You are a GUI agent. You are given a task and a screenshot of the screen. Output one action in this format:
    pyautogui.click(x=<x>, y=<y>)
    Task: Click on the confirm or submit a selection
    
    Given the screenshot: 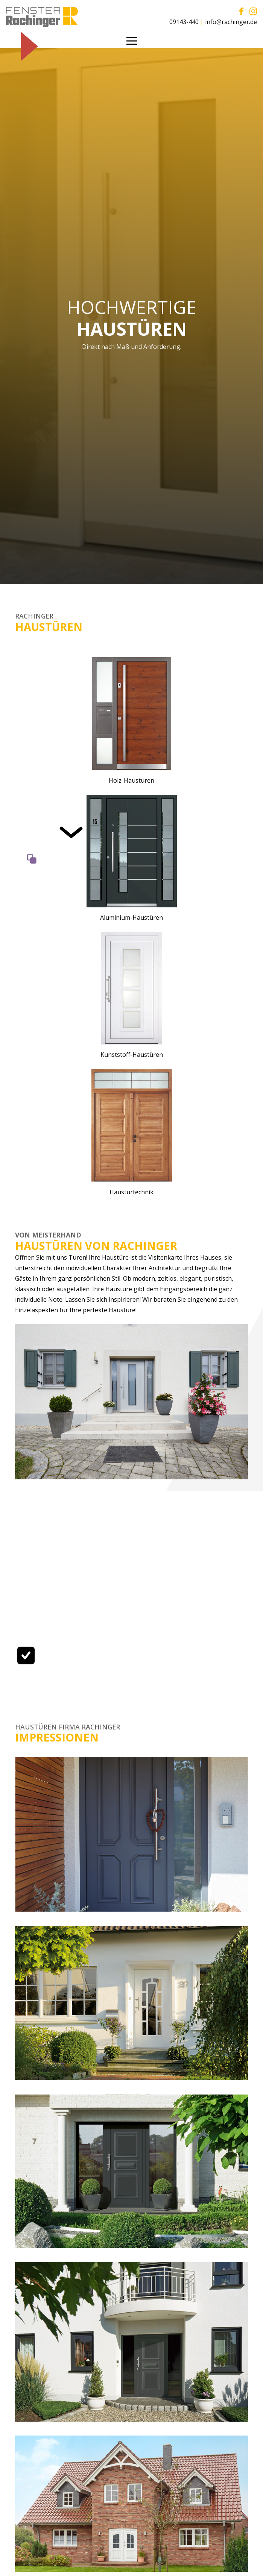 What is the action you would take?
    pyautogui.click(x=26, y=1655)
    